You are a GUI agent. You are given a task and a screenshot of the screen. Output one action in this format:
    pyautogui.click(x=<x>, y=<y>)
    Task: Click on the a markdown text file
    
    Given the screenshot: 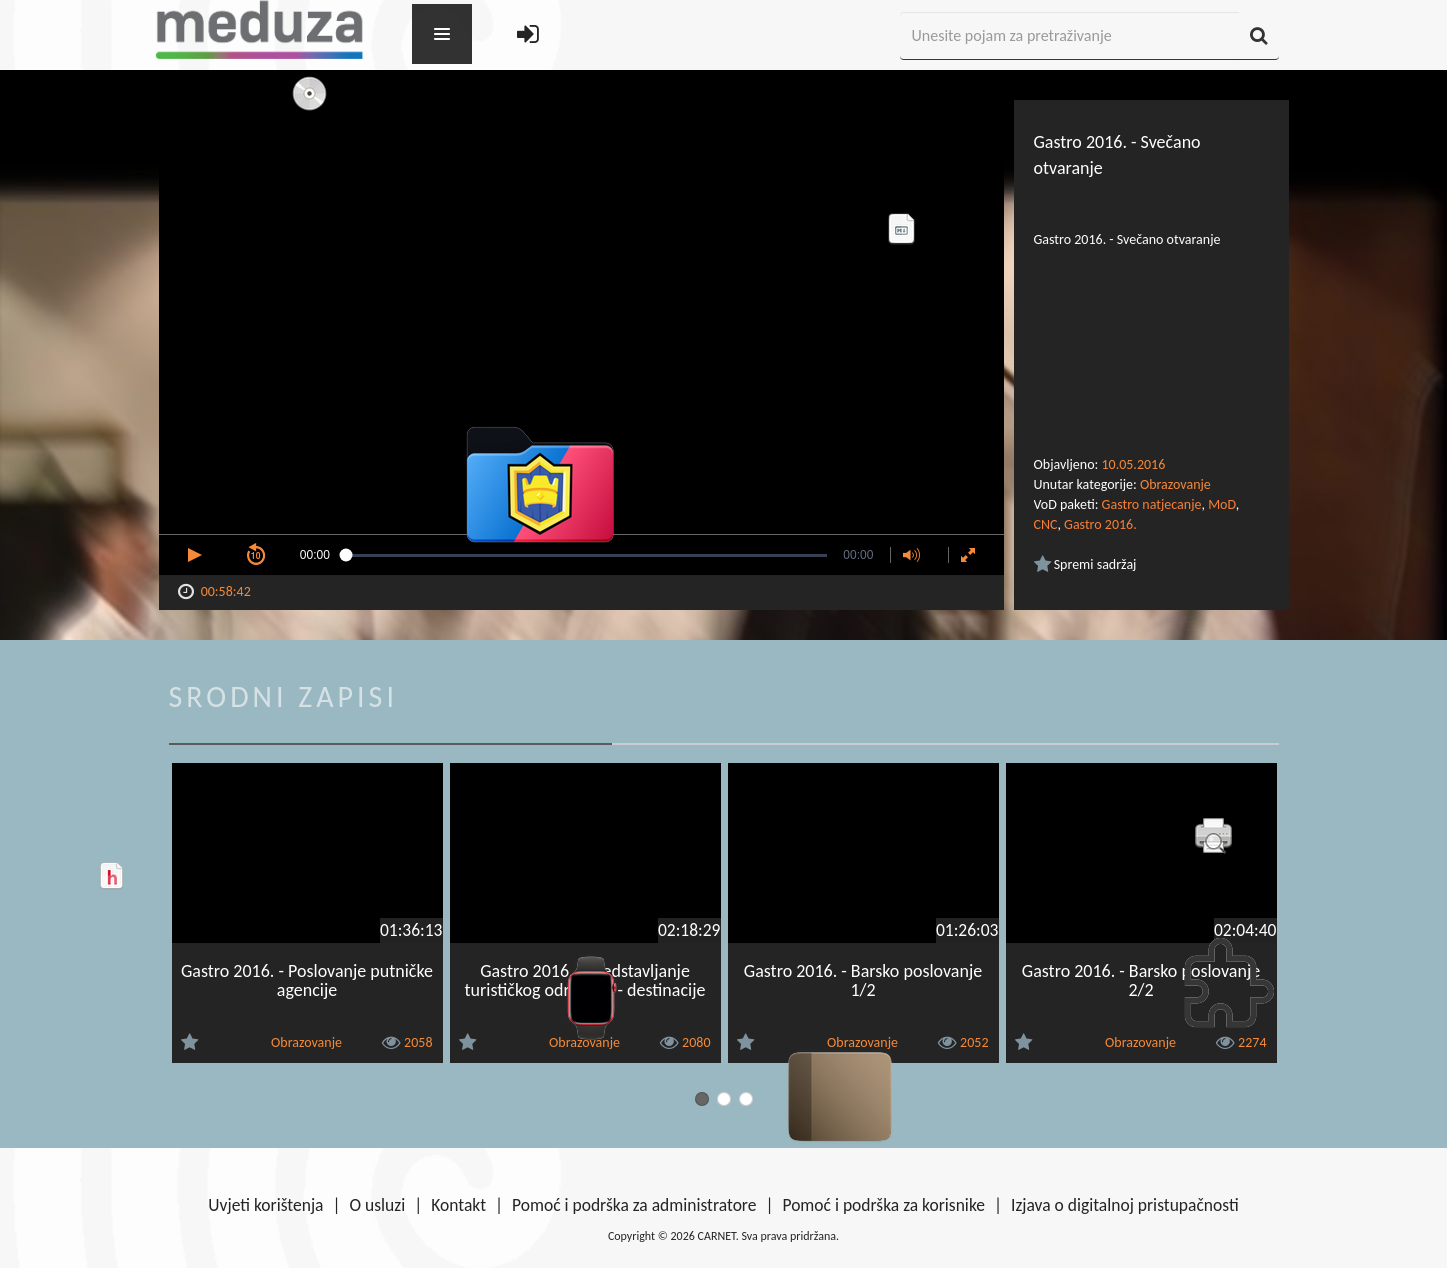 What is the action you would take?
    pyautogui.click(x=901, y=228)
    